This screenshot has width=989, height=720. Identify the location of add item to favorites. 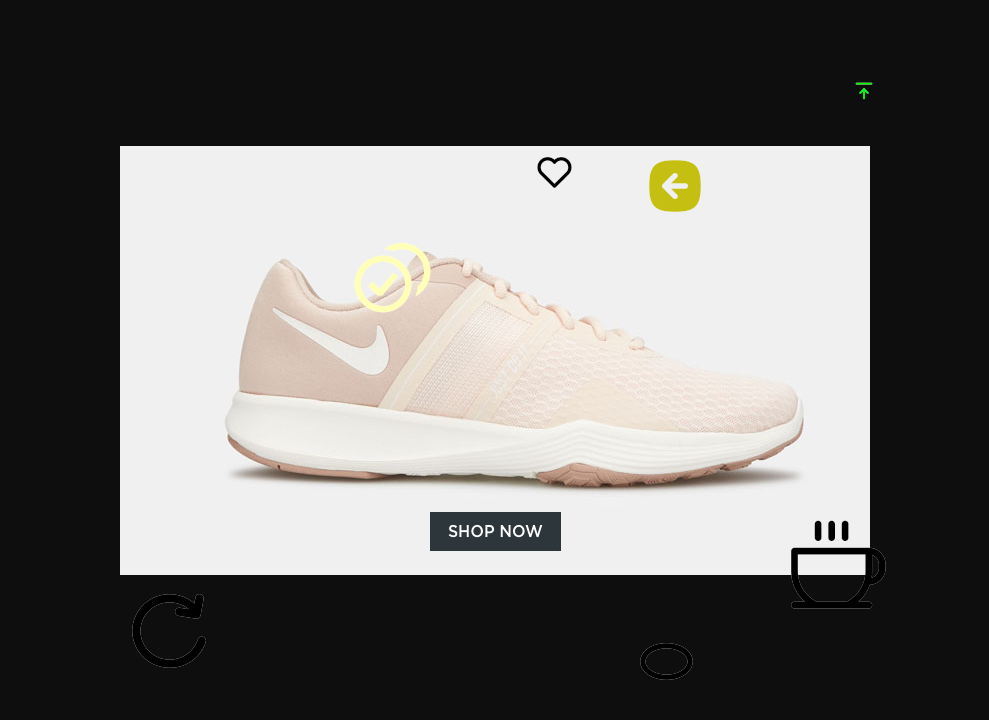
(554, 172).